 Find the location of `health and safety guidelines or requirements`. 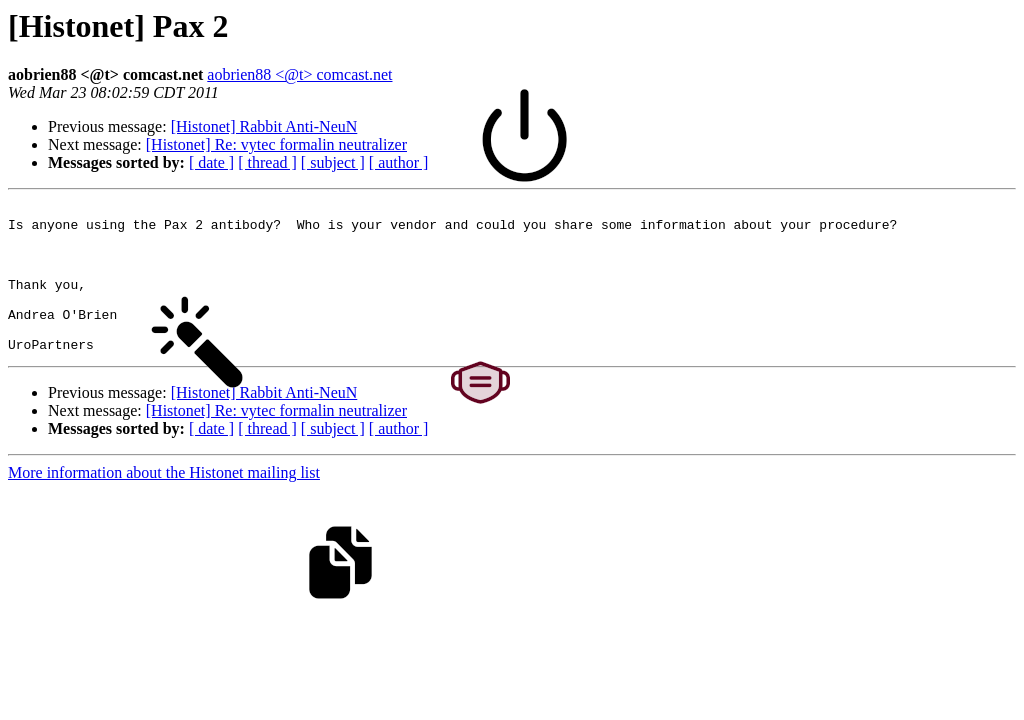

health and safety guidelines or requirements is located at coordinates (480, 383).